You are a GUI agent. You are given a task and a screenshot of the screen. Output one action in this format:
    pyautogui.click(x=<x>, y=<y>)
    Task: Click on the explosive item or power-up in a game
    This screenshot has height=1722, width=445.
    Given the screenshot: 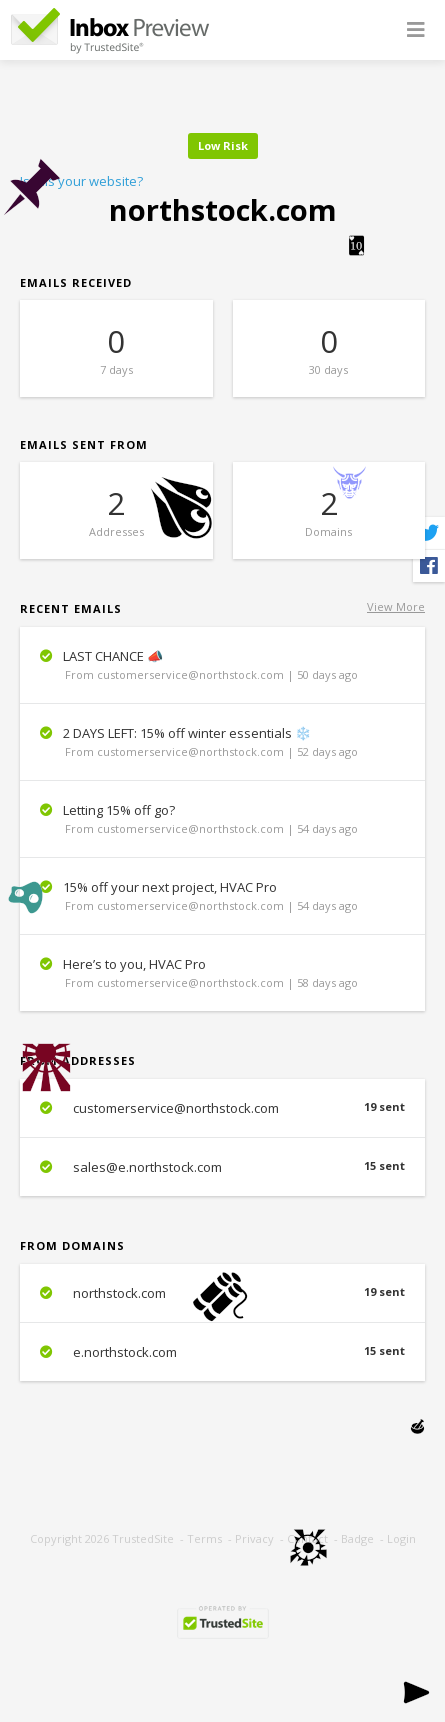 What is the action you would take?
    pyautogui.click(x=220, y=1294)
    